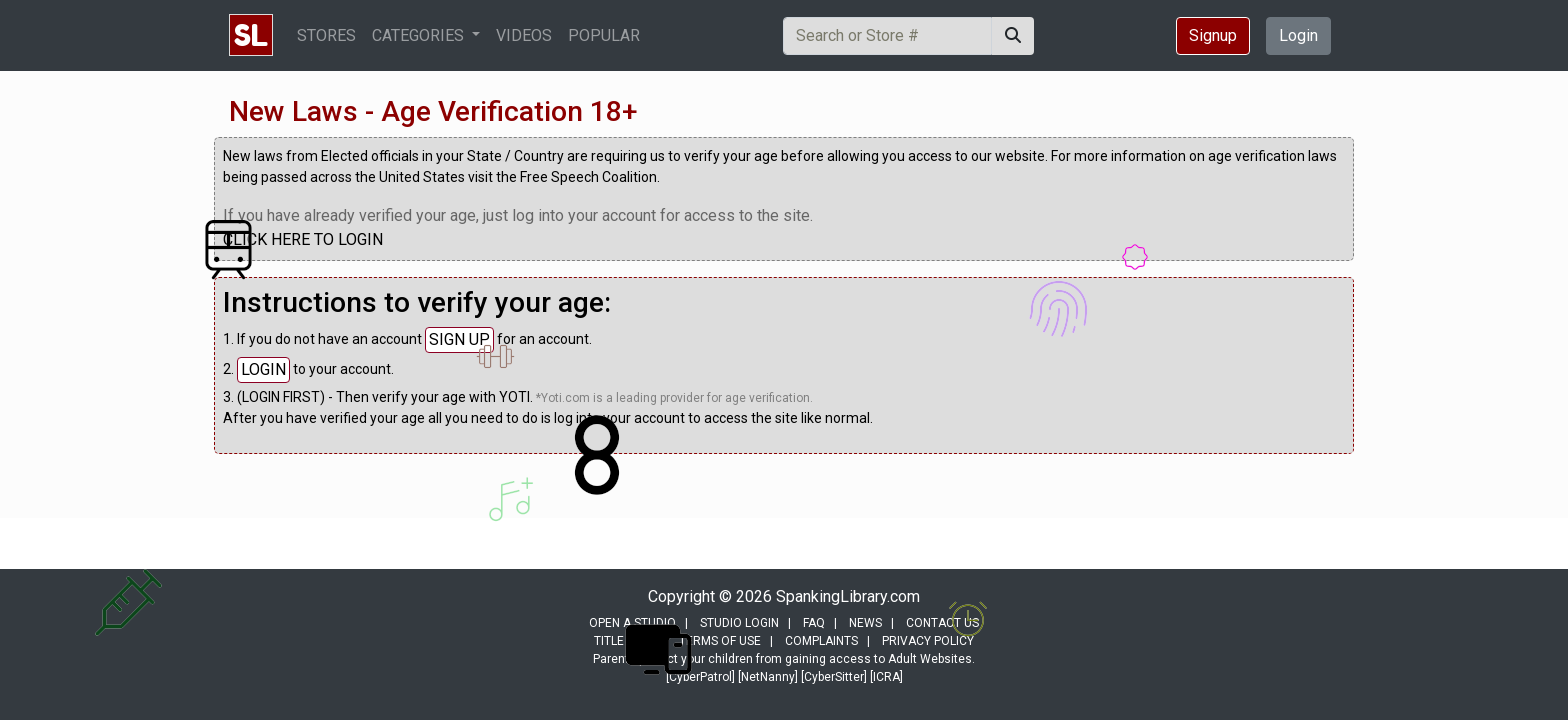  Describe the element at coordinates (968, 619) in the screenshot. I see `set or manage alarms` at that location.